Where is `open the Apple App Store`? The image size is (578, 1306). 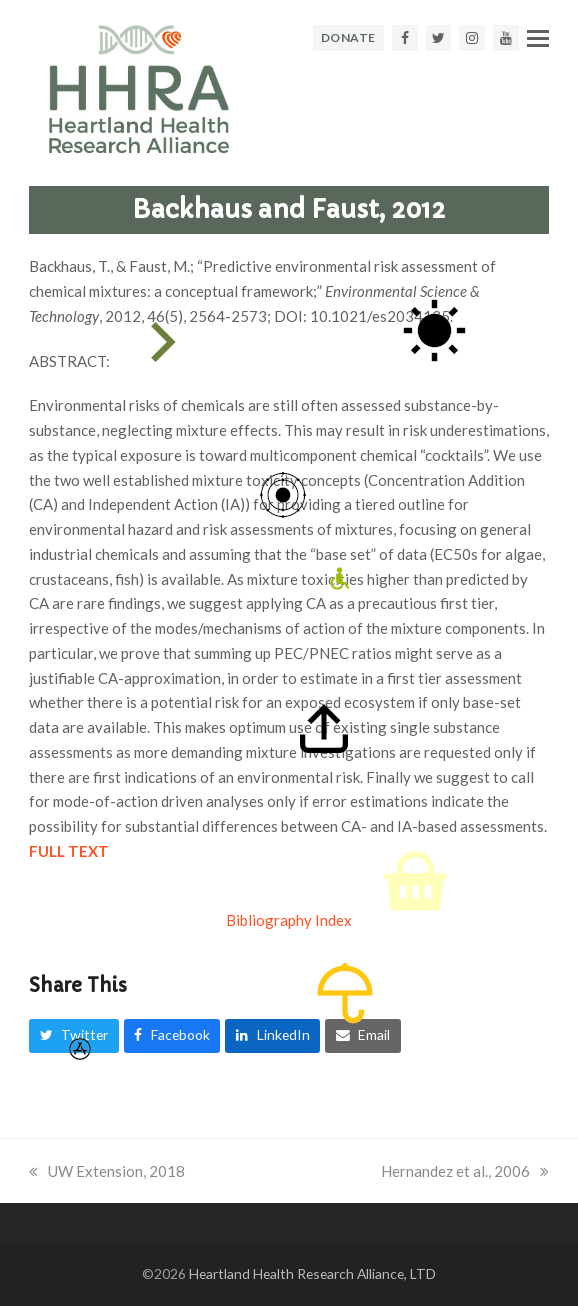 open the Apple App Store is located at coordinates (80, 1049).